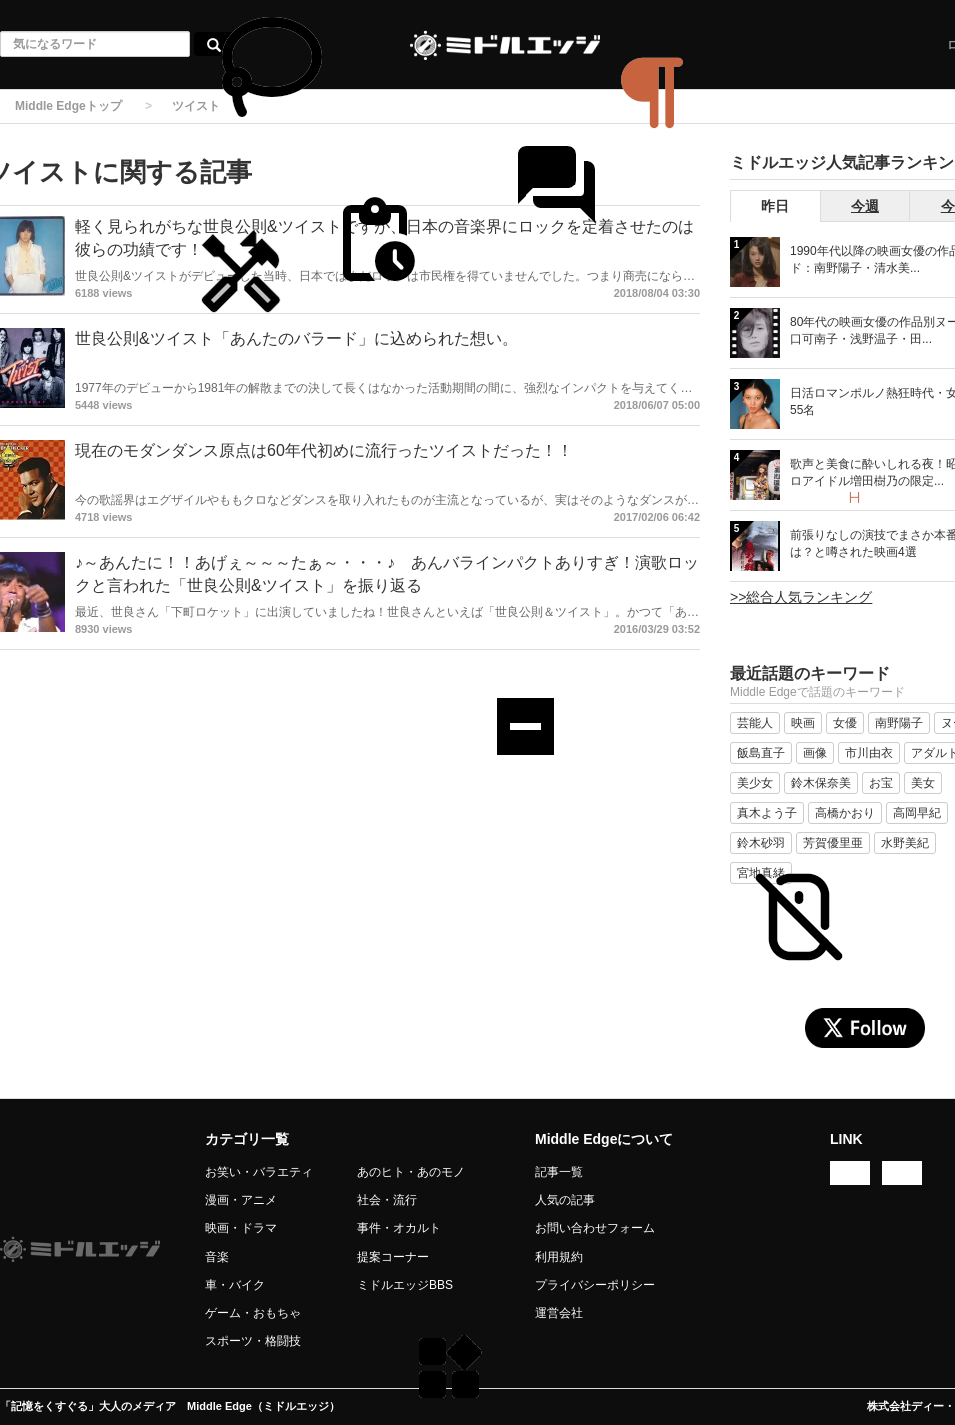 Image resolution: width=955 pixels, height=1425 pixels. Describe the element at coordinates (449, 1368) in the screenshot. I see `access widgets or mini-apps` at that location.